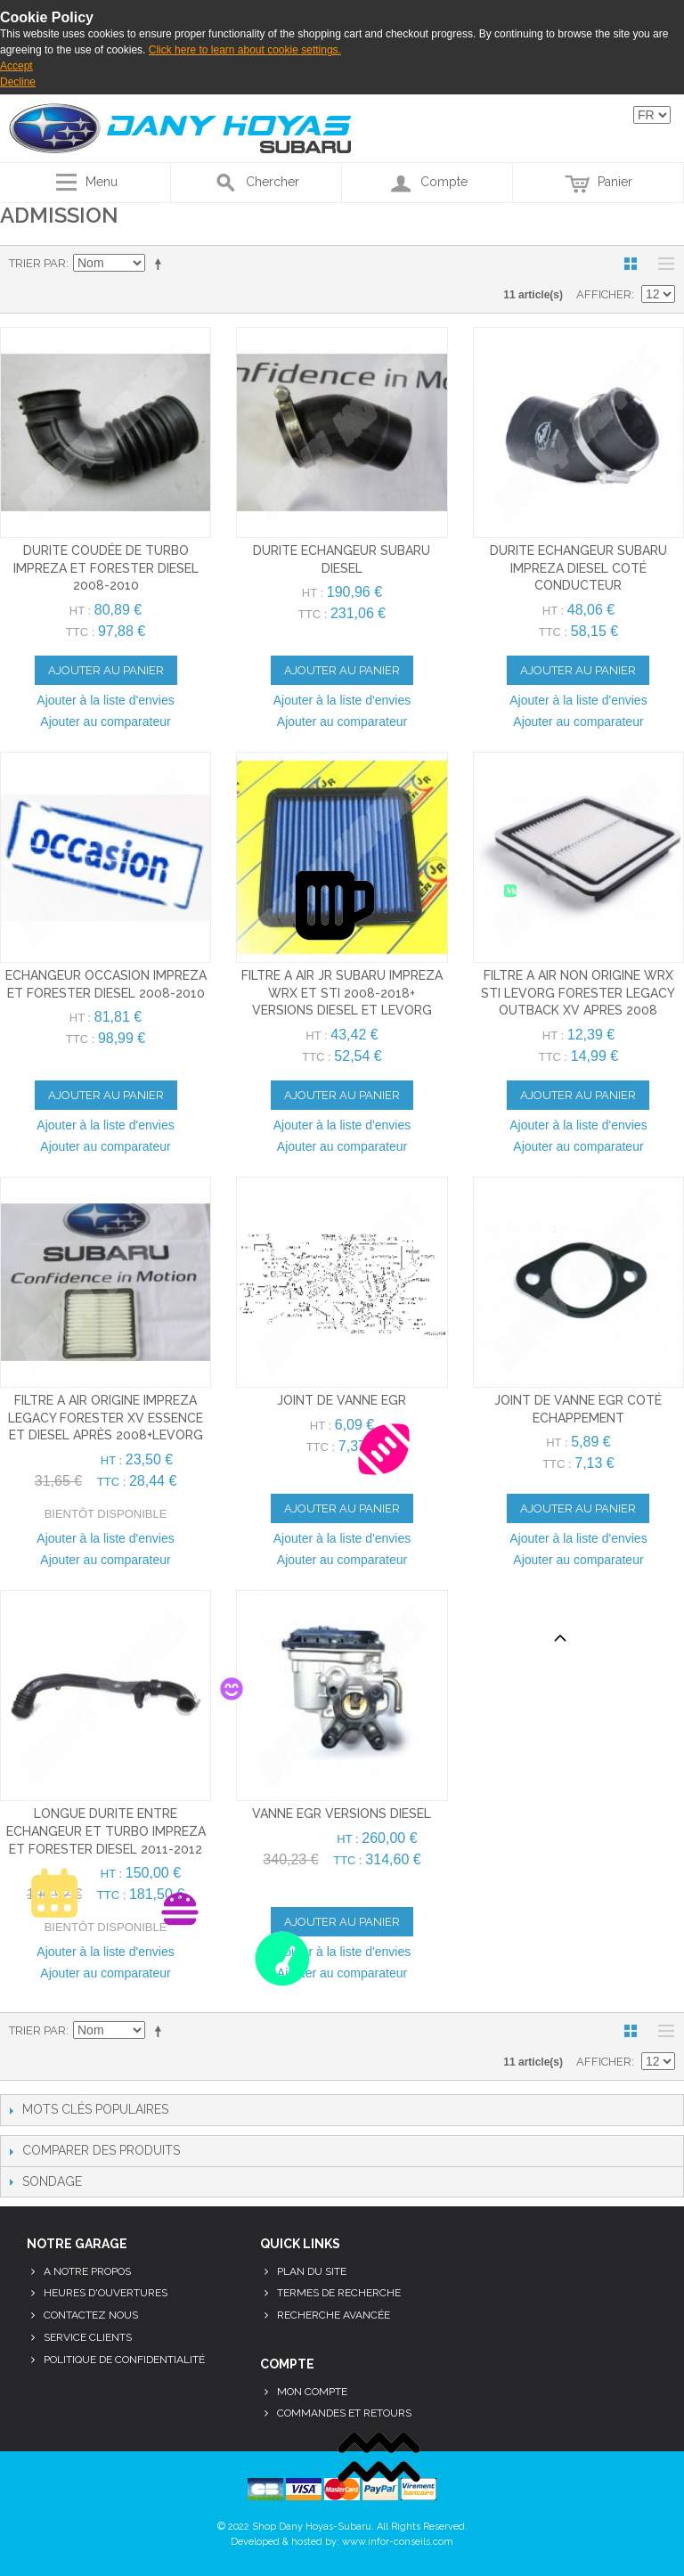 The image size is (684, 2576). What do you see at coordinates (232, 1689) in the screenshot?
I see `add a positive reaction or emoji` at bounding box center [232, 1689].